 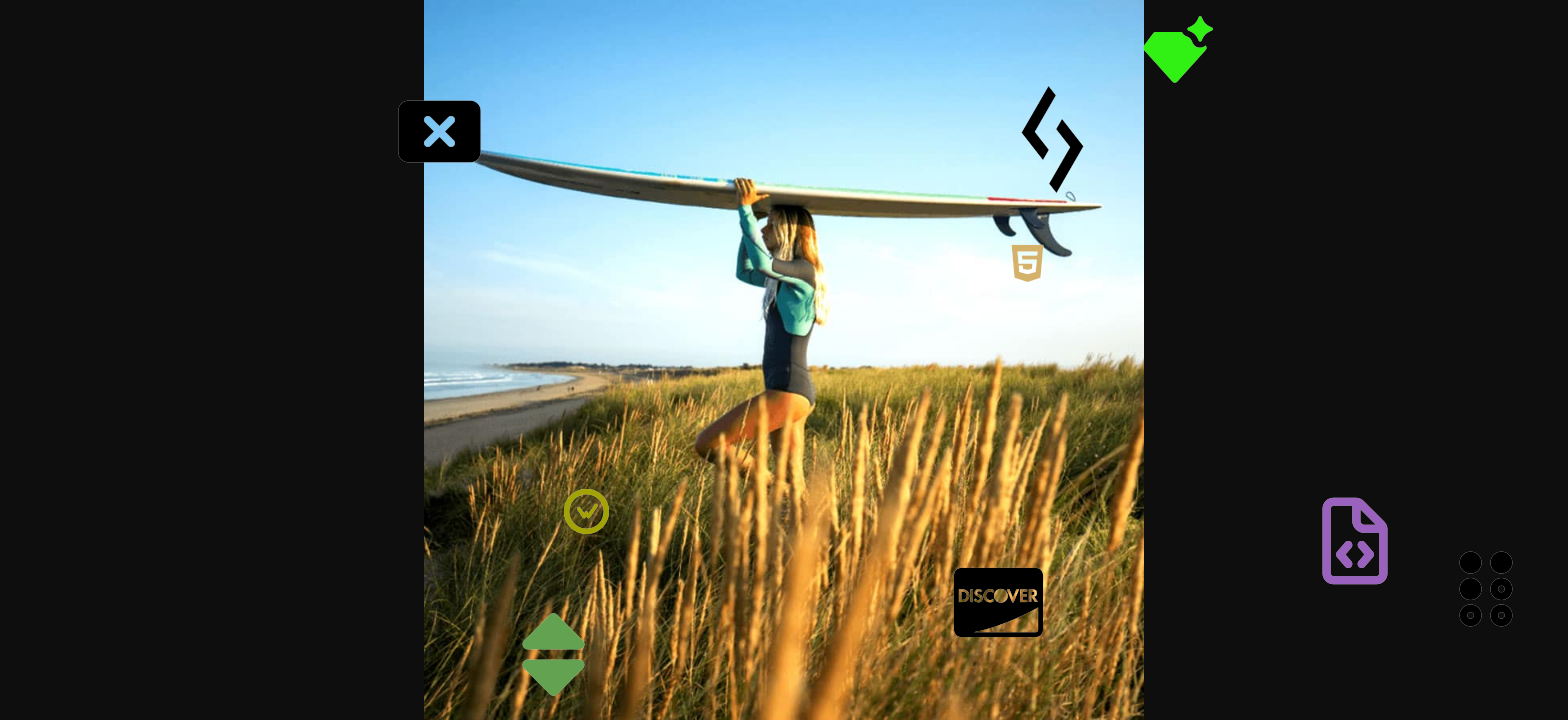 What do you see at coordinates (553, 654) in the screenshot?
I see `sort items in a list` at bounding box center [553, 654].